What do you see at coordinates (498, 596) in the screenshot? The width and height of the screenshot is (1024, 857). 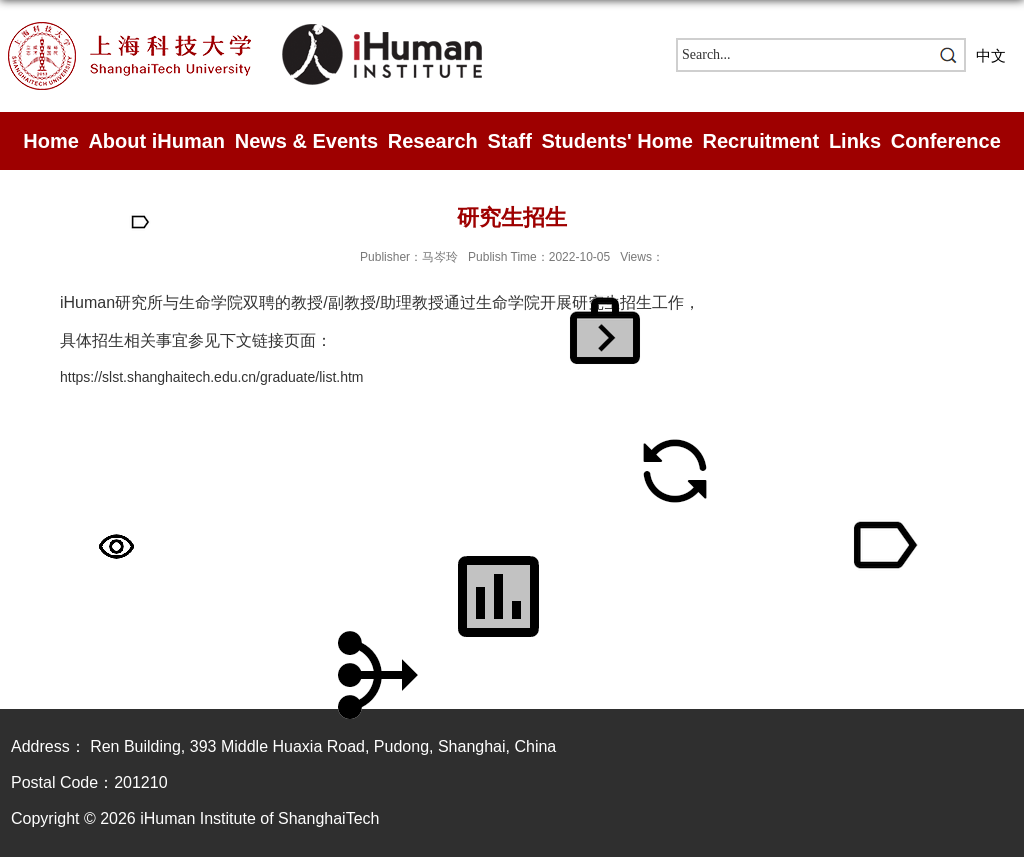 I see `view poll results` at bounding box center [498, 596].